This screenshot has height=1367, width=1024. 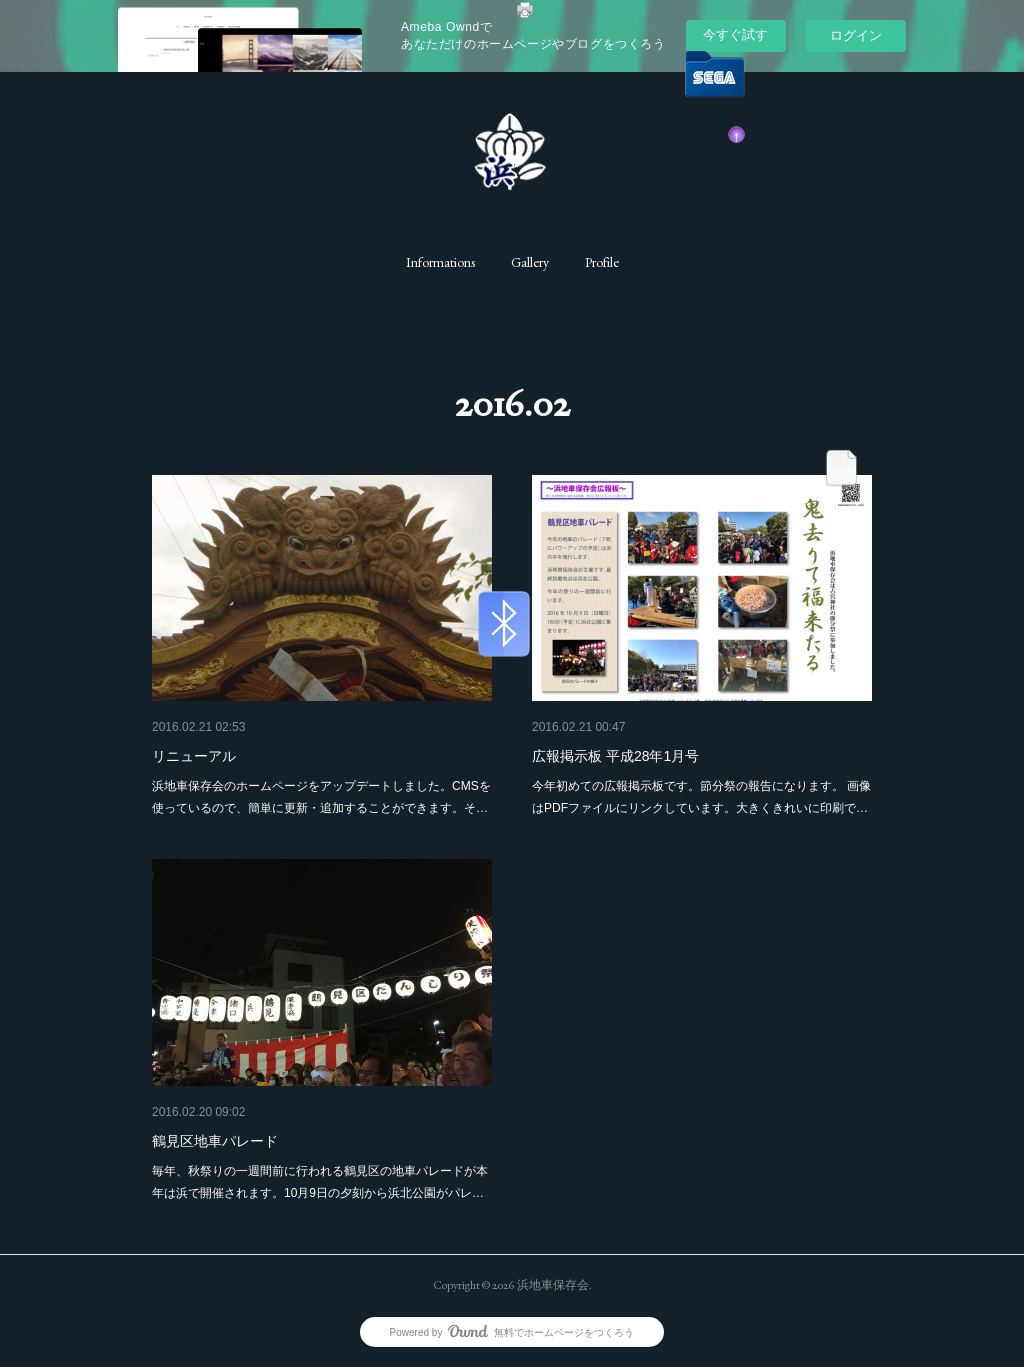 What do you see at coordinates (714, 75) in the screenshot?
I see `open folder containing sega games or files` at bounding box center [714, 75].